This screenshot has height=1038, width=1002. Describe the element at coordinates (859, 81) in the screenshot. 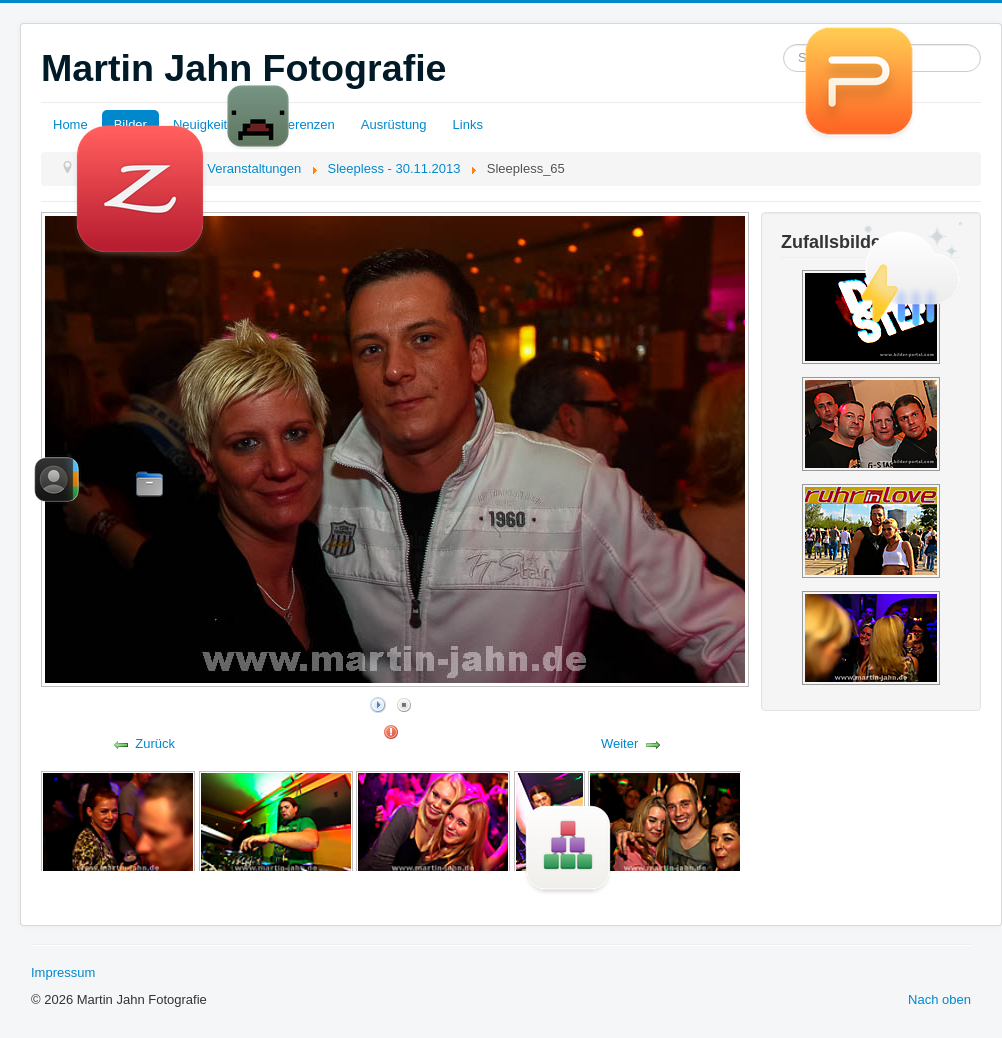

I see `open wps presentation app` at that location.